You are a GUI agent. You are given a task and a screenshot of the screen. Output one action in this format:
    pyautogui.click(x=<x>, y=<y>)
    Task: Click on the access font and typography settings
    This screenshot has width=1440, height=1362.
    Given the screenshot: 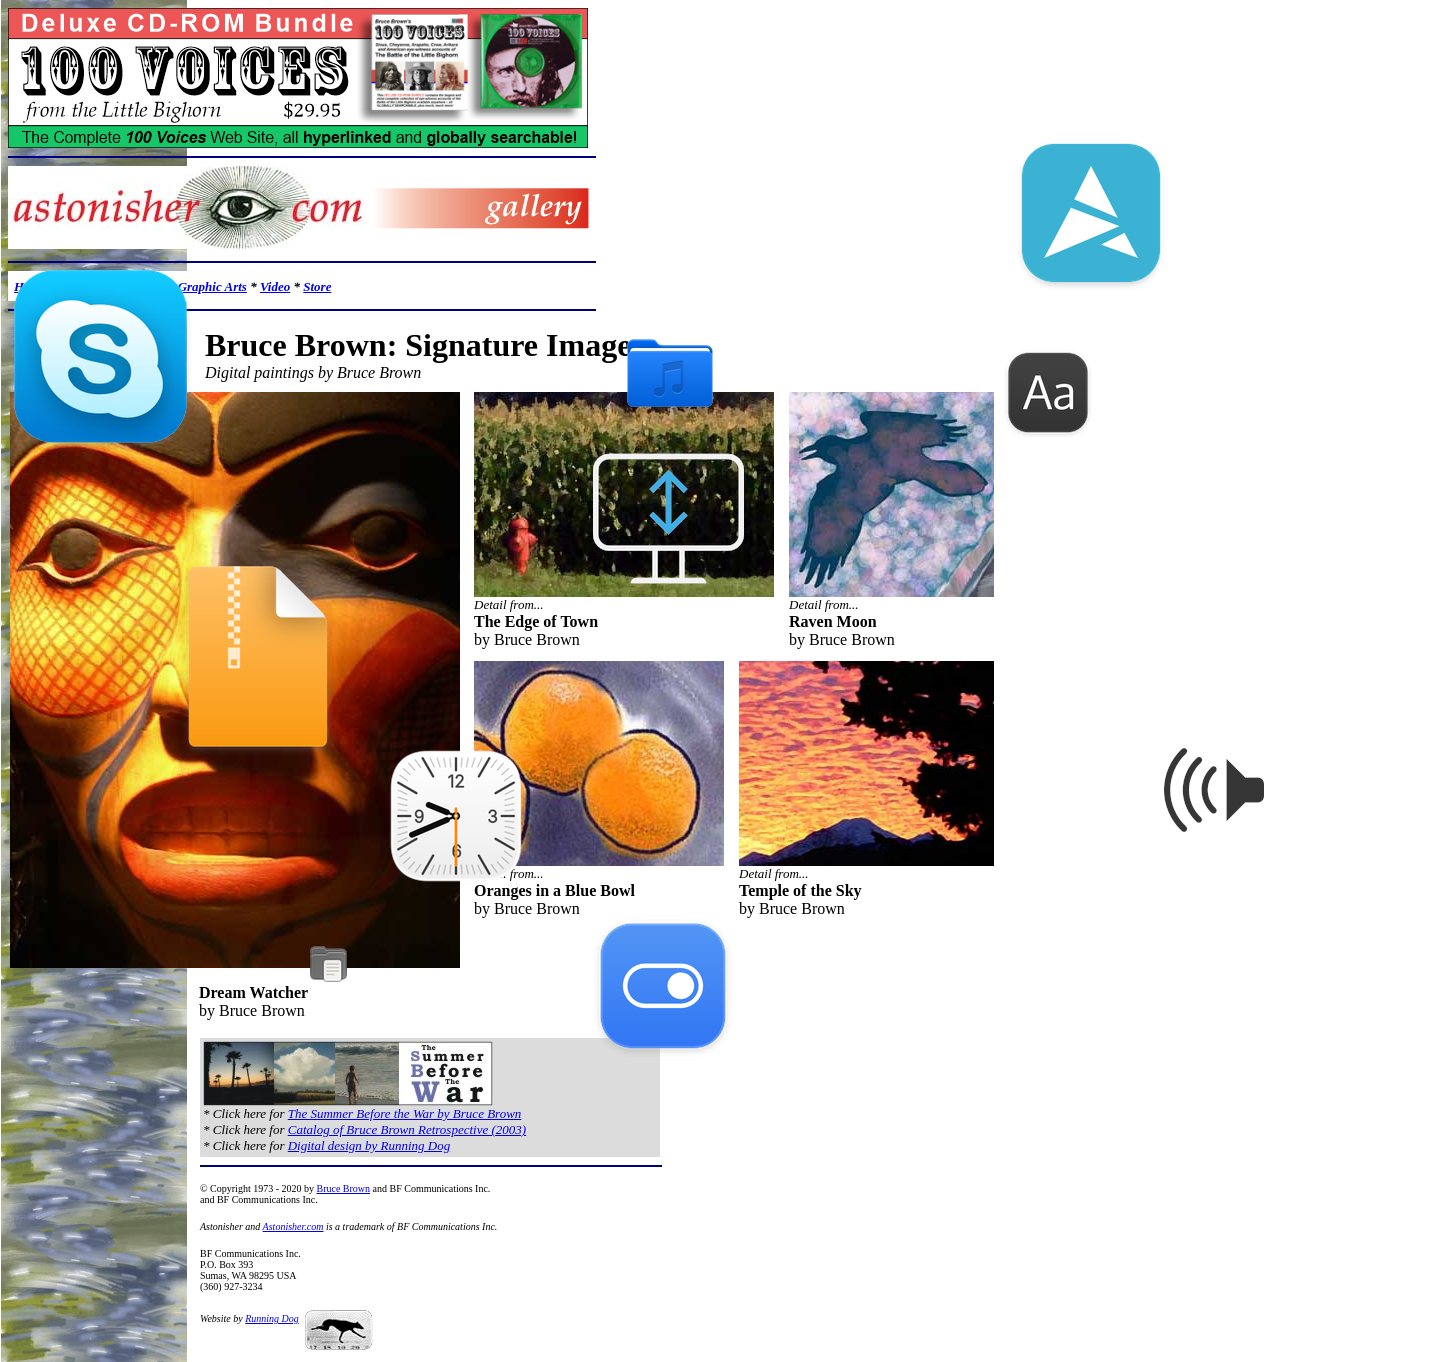 What is the action you would take?
    pyautogui.click(x=1048, y=394)
    